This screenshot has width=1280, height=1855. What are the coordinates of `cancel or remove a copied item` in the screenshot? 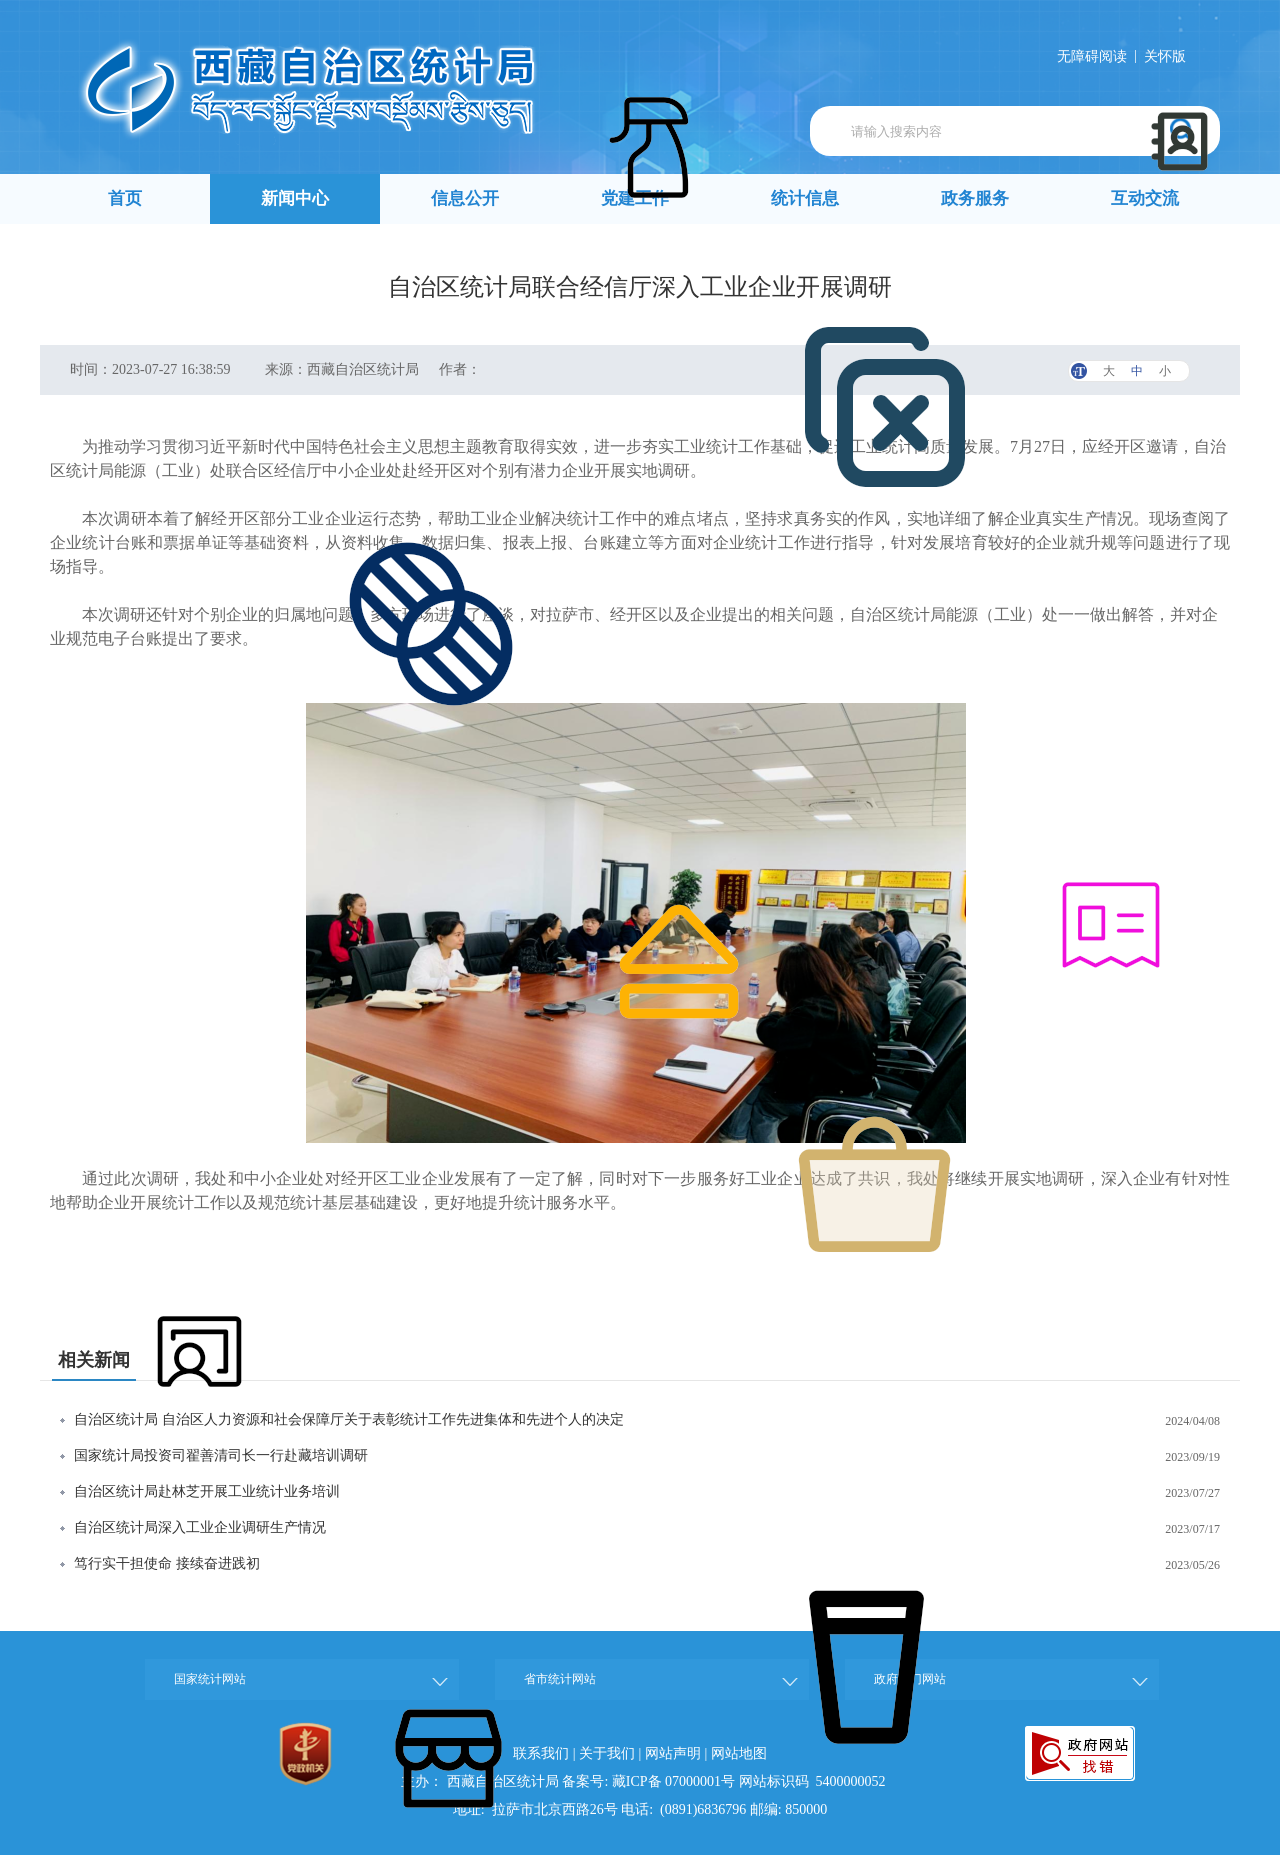 It's located at (885, 407).